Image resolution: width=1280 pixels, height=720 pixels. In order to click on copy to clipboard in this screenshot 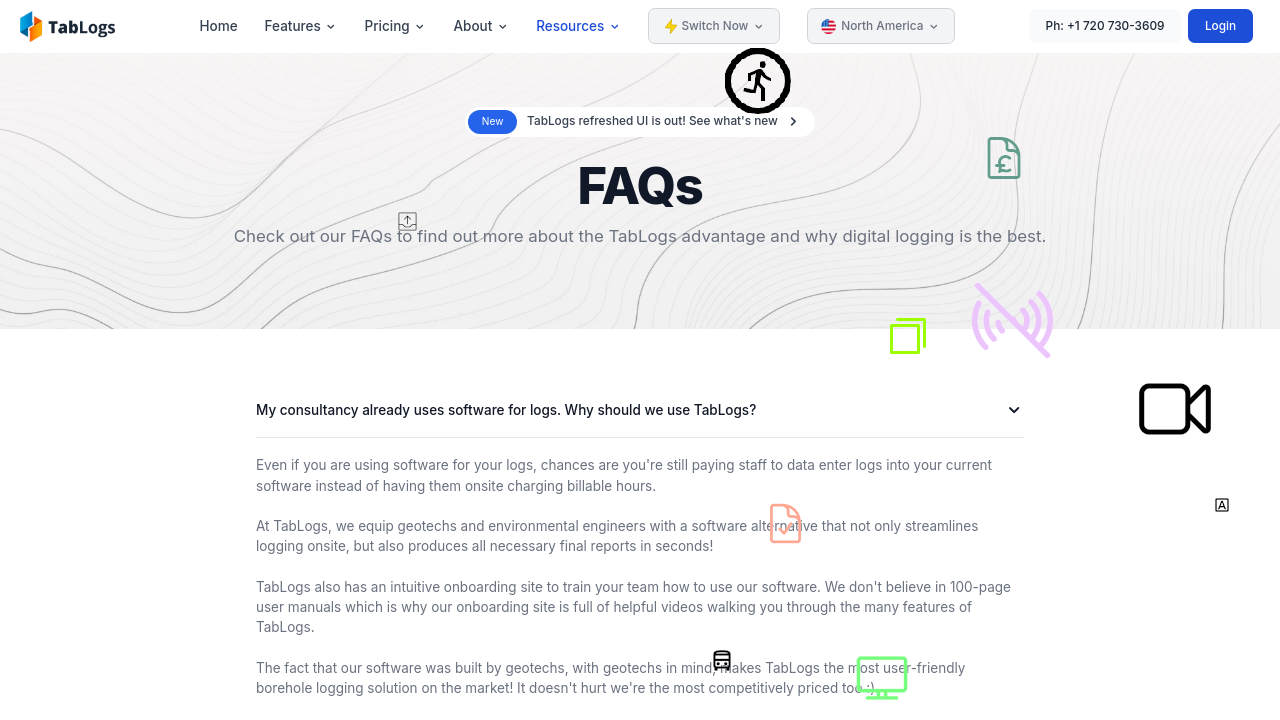, I will do `click(908, 336)`.